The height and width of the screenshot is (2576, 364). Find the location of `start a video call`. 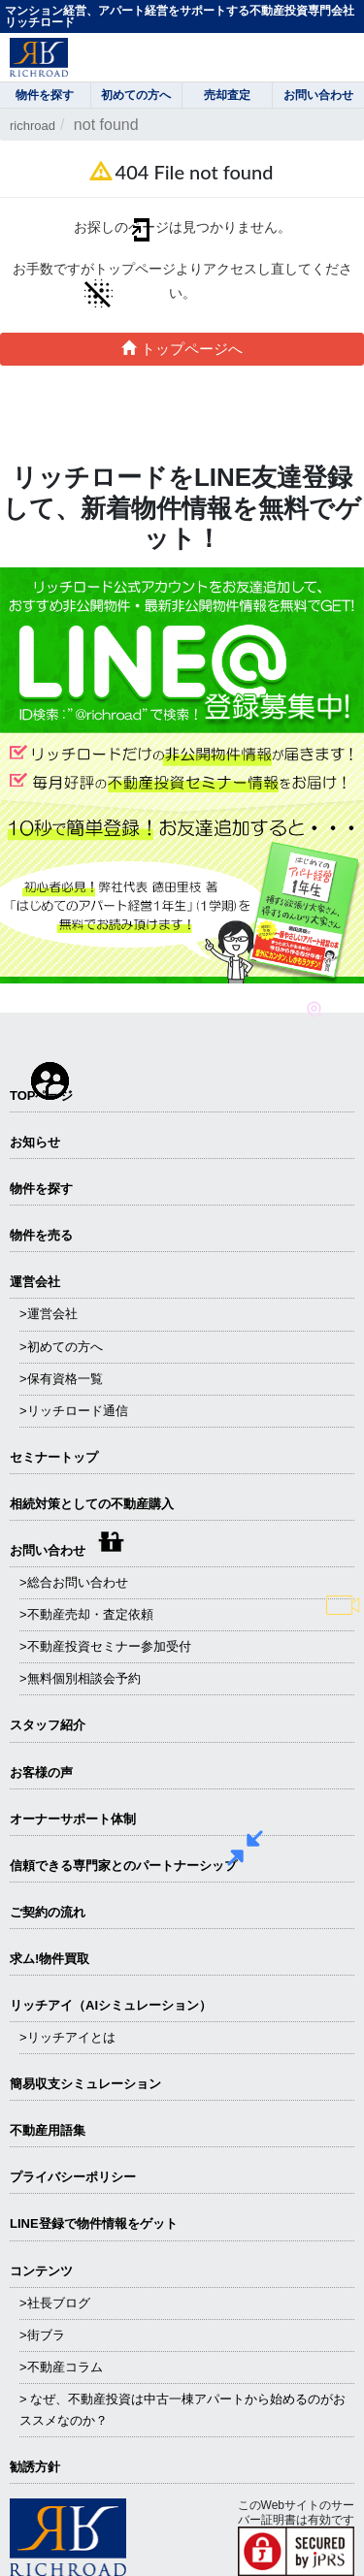

start a video call is located at coordinates (342, 1605).